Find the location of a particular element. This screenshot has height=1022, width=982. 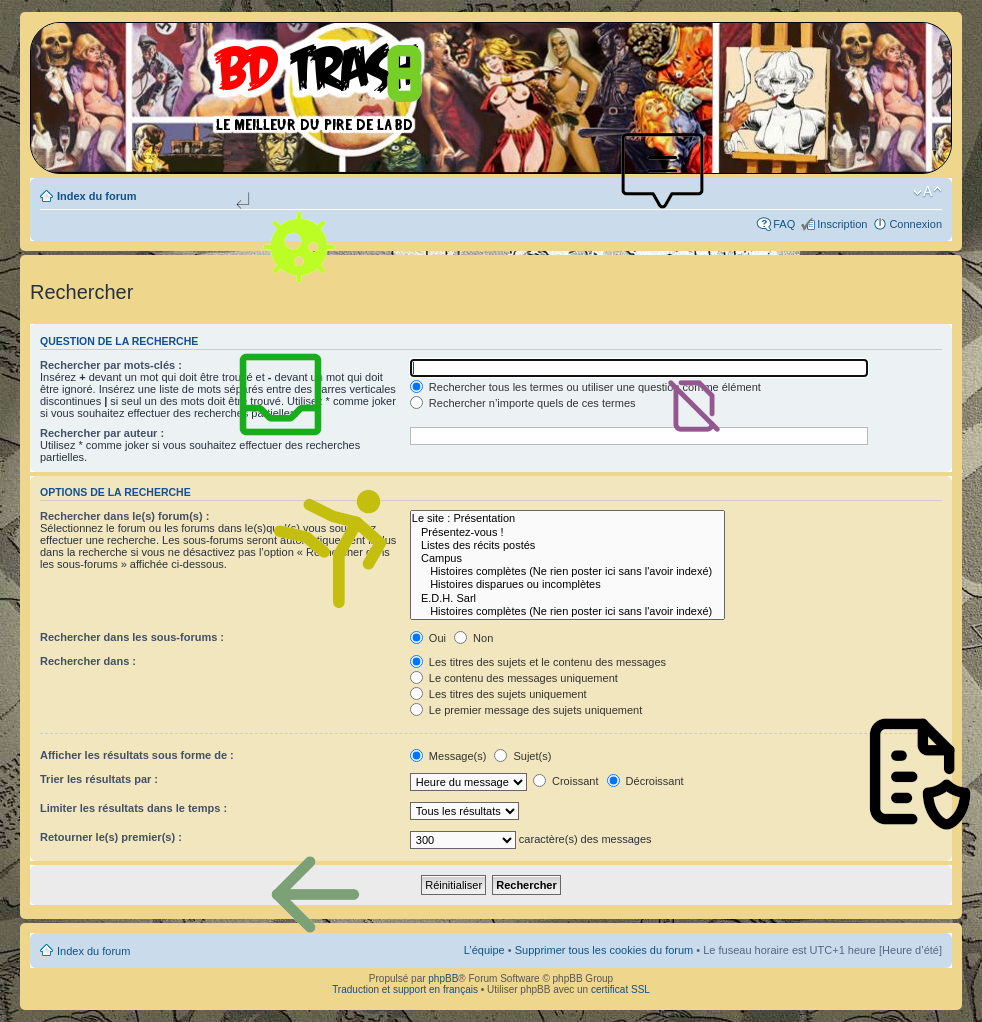

indicates item number 8 in a list or sequence is located at coordinates (404, 73).